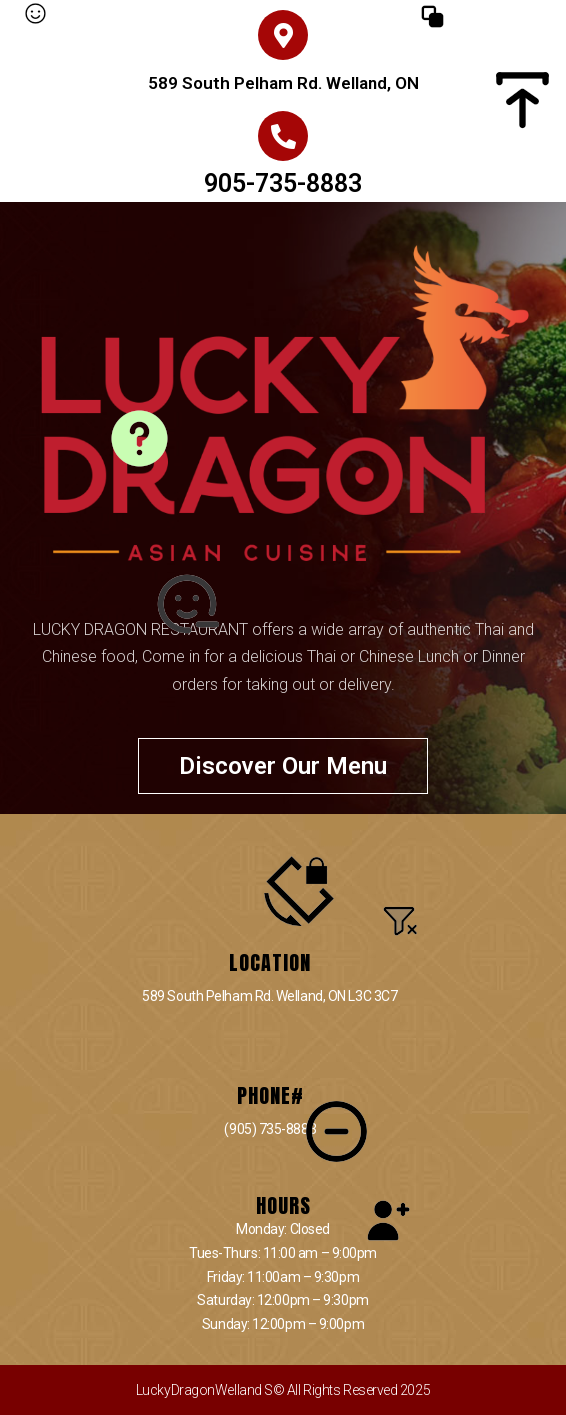 The height and width of the screenshot is (1415, 566). Describe the element at coordinates (300, 890) in the screenshot. I see `lock screen rotation to current orientation` at that location.